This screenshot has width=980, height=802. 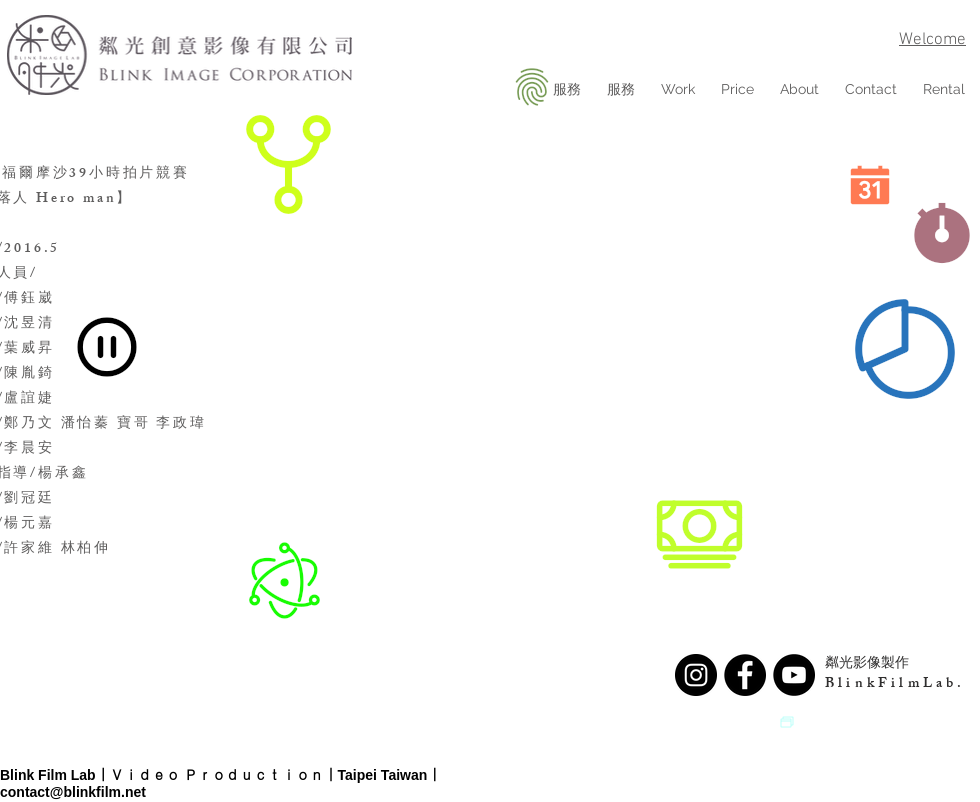 I want to click on open multiple browser windows, so click(x=787, y=722).